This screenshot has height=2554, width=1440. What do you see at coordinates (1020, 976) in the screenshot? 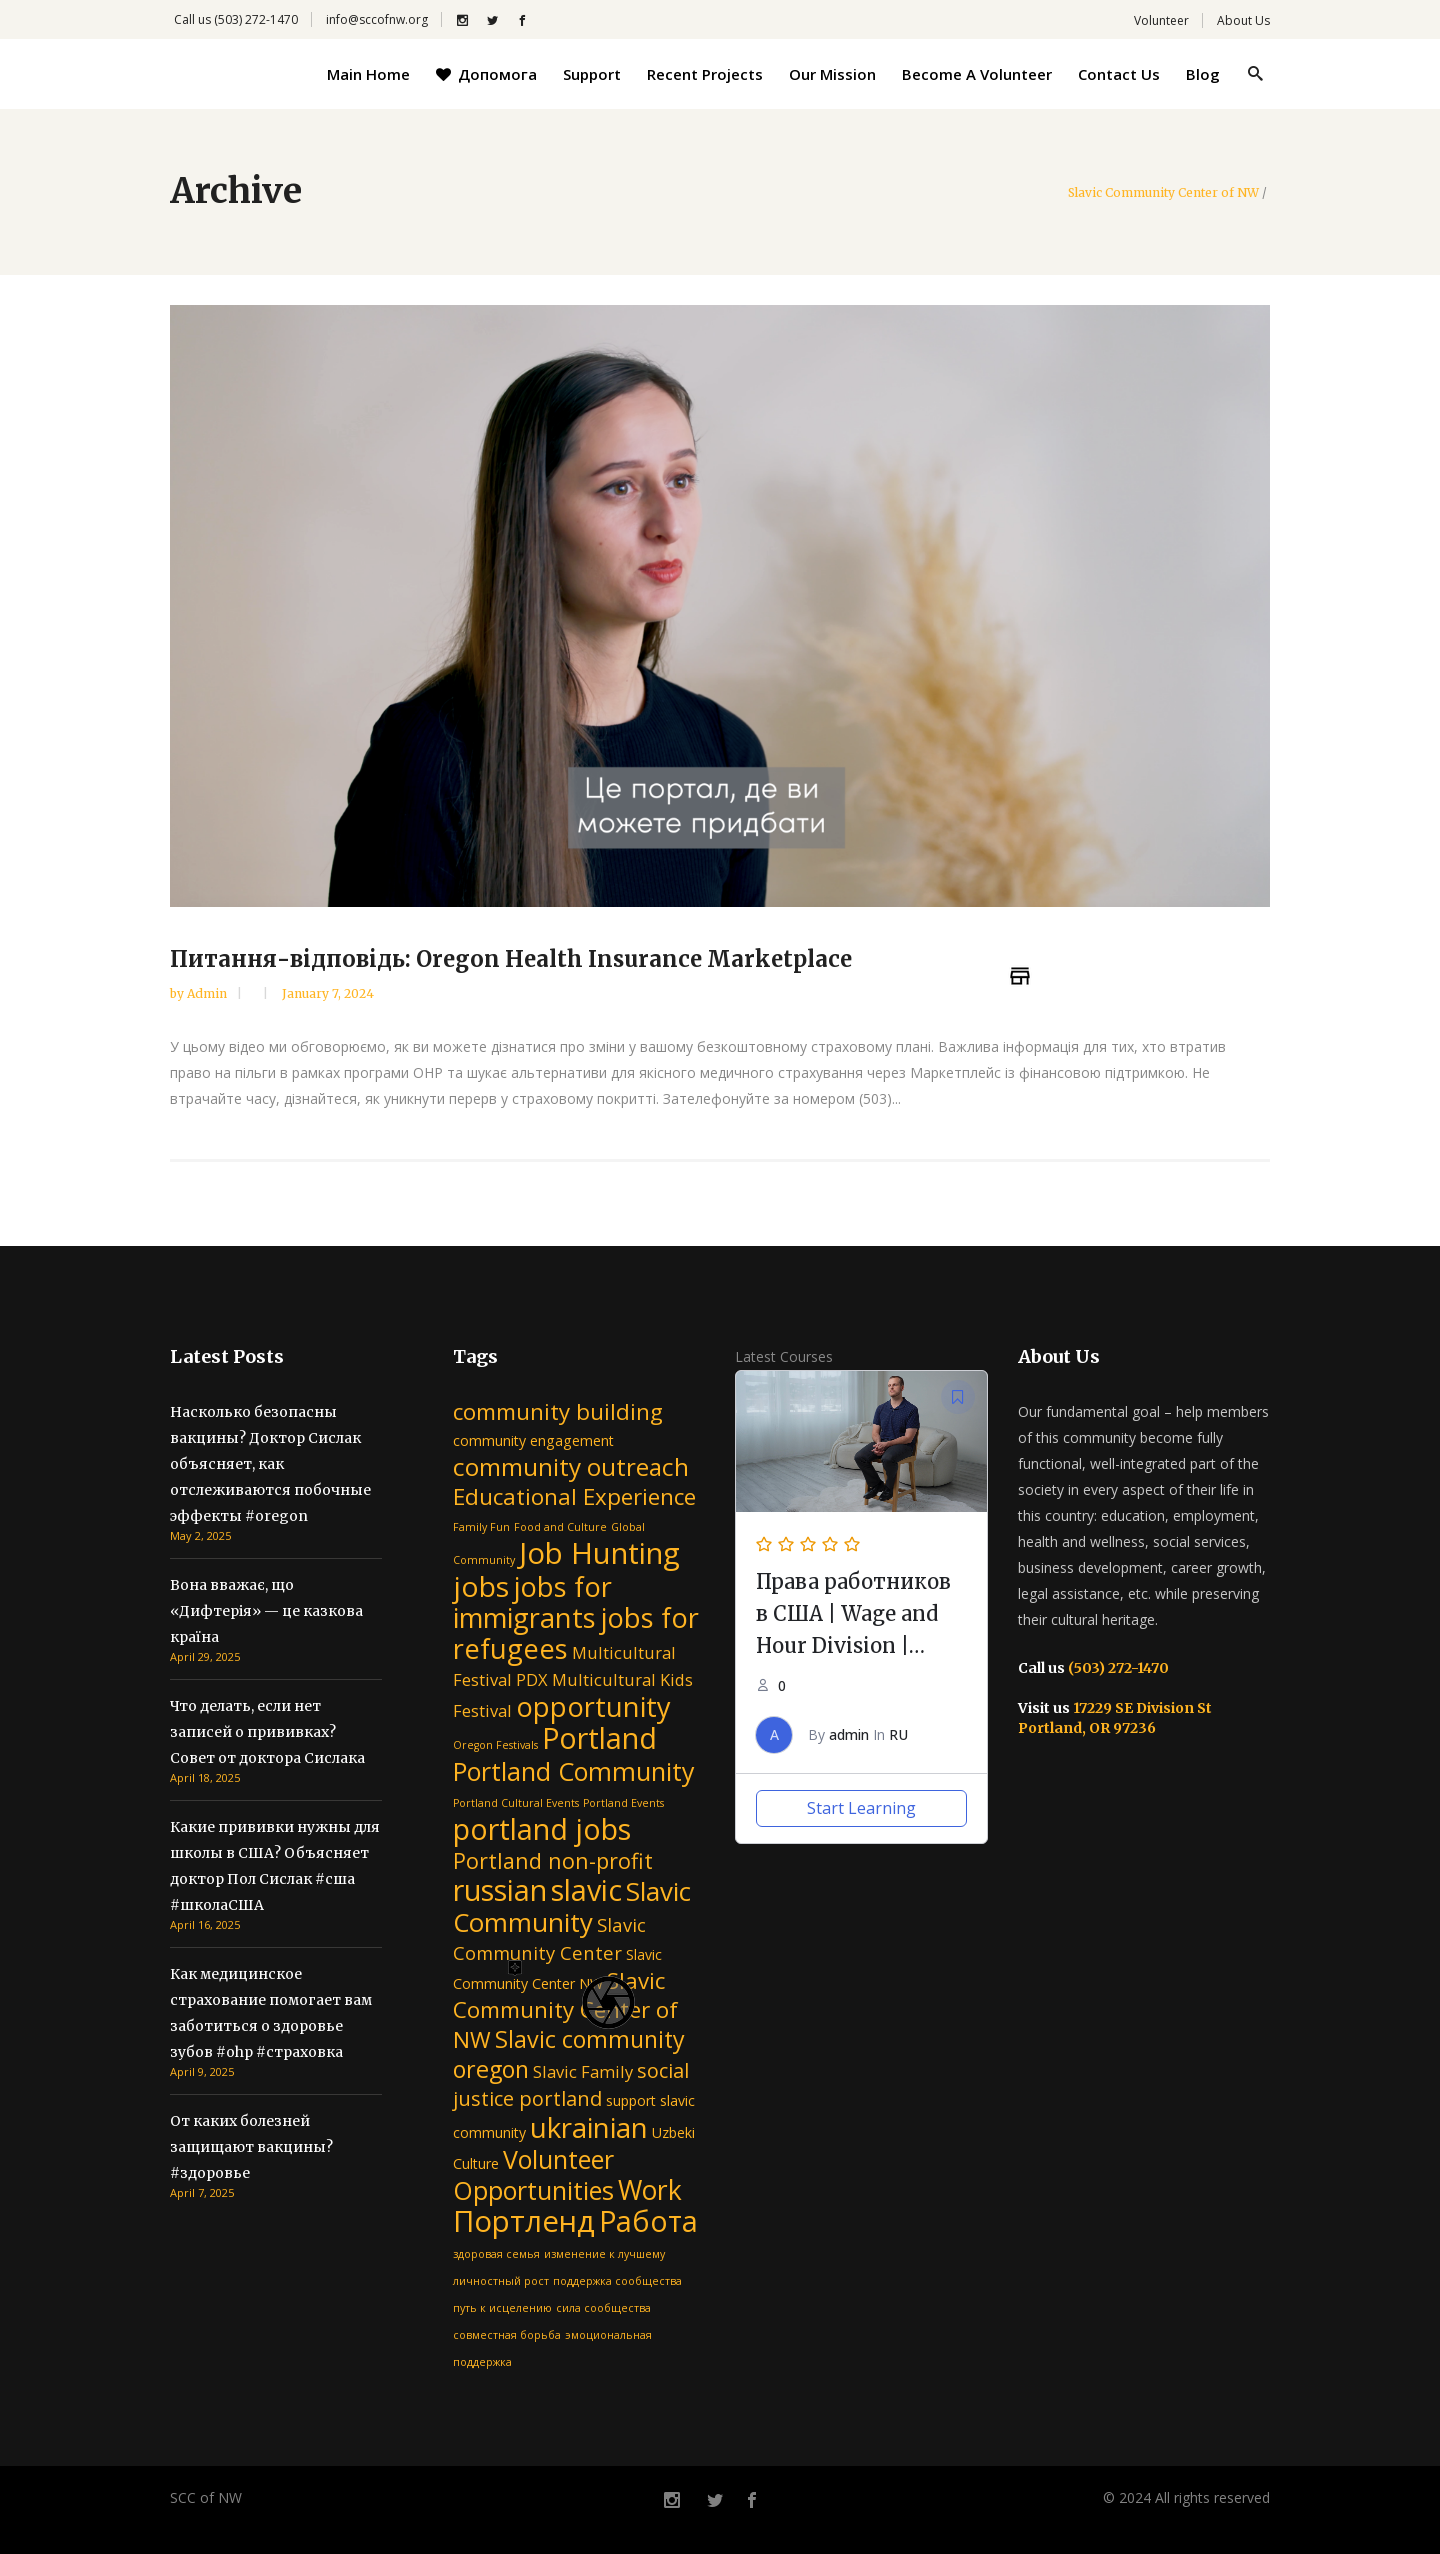
I see `browse or open the store` at bounding box center [1020, 976].